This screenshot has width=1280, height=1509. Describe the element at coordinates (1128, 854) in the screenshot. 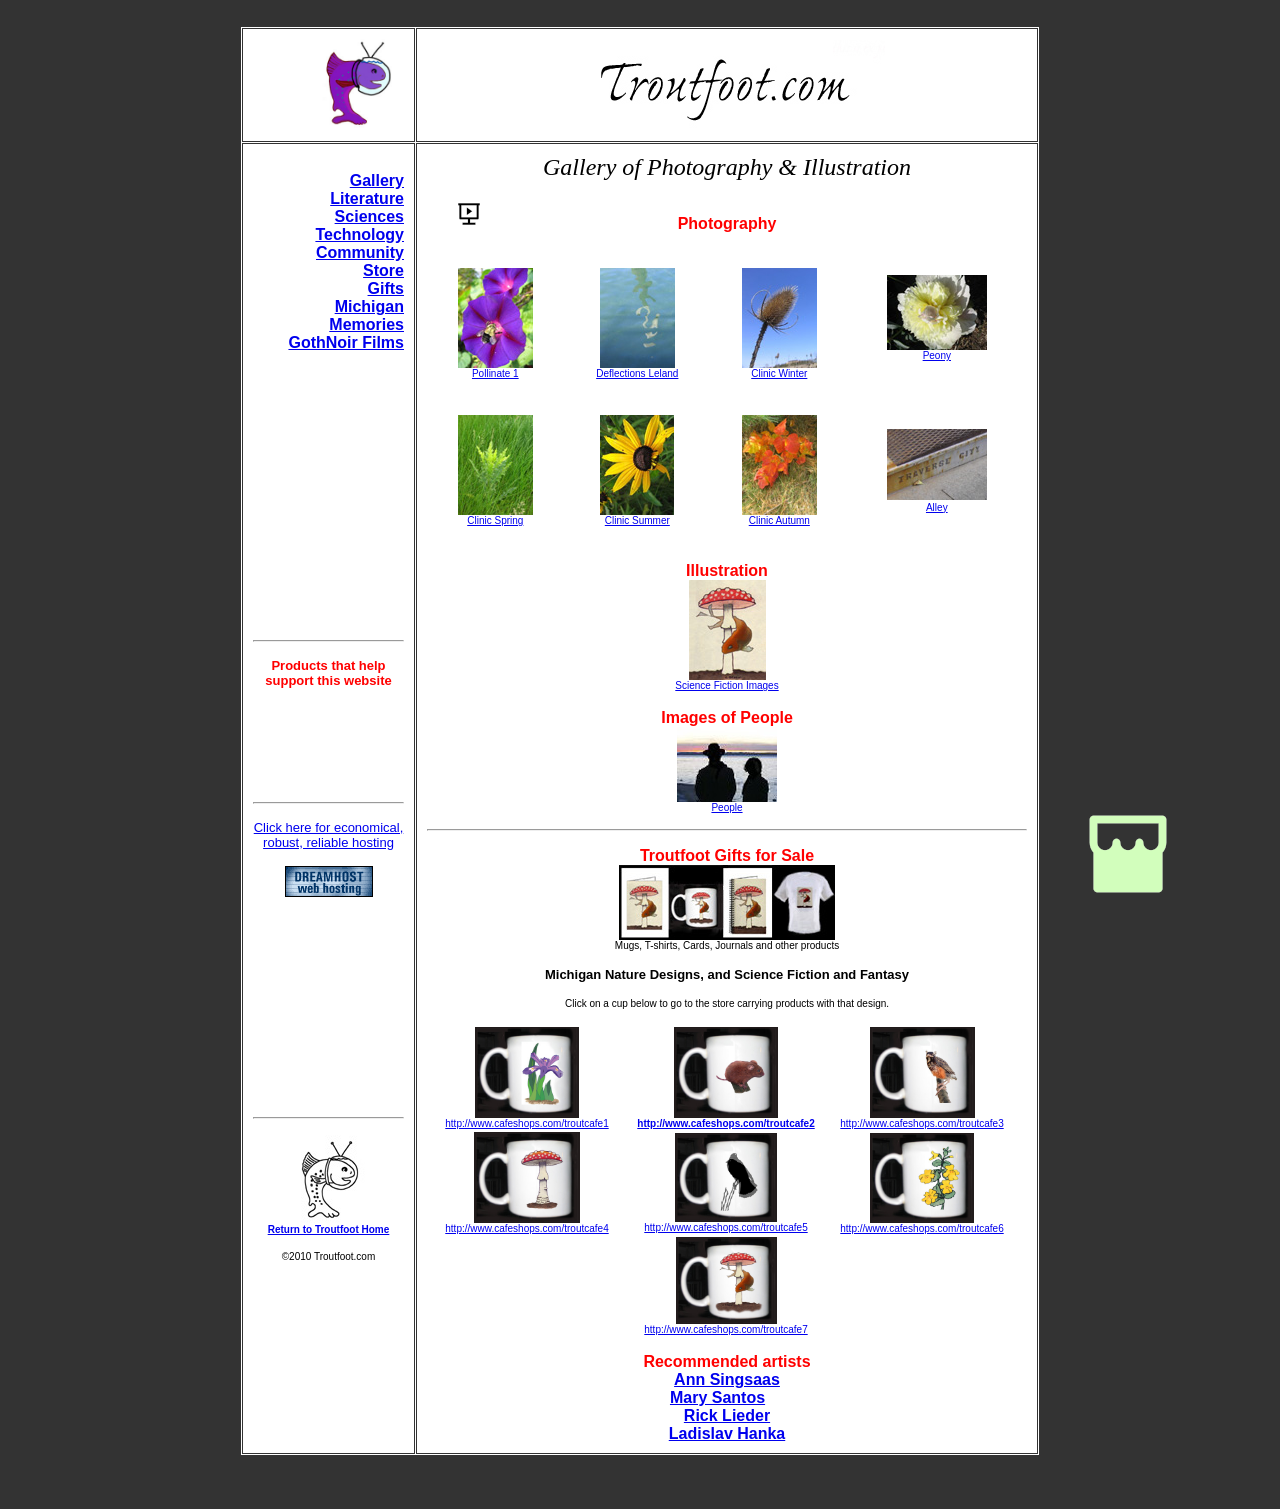

I see `access the online store or marketplace` at that location.